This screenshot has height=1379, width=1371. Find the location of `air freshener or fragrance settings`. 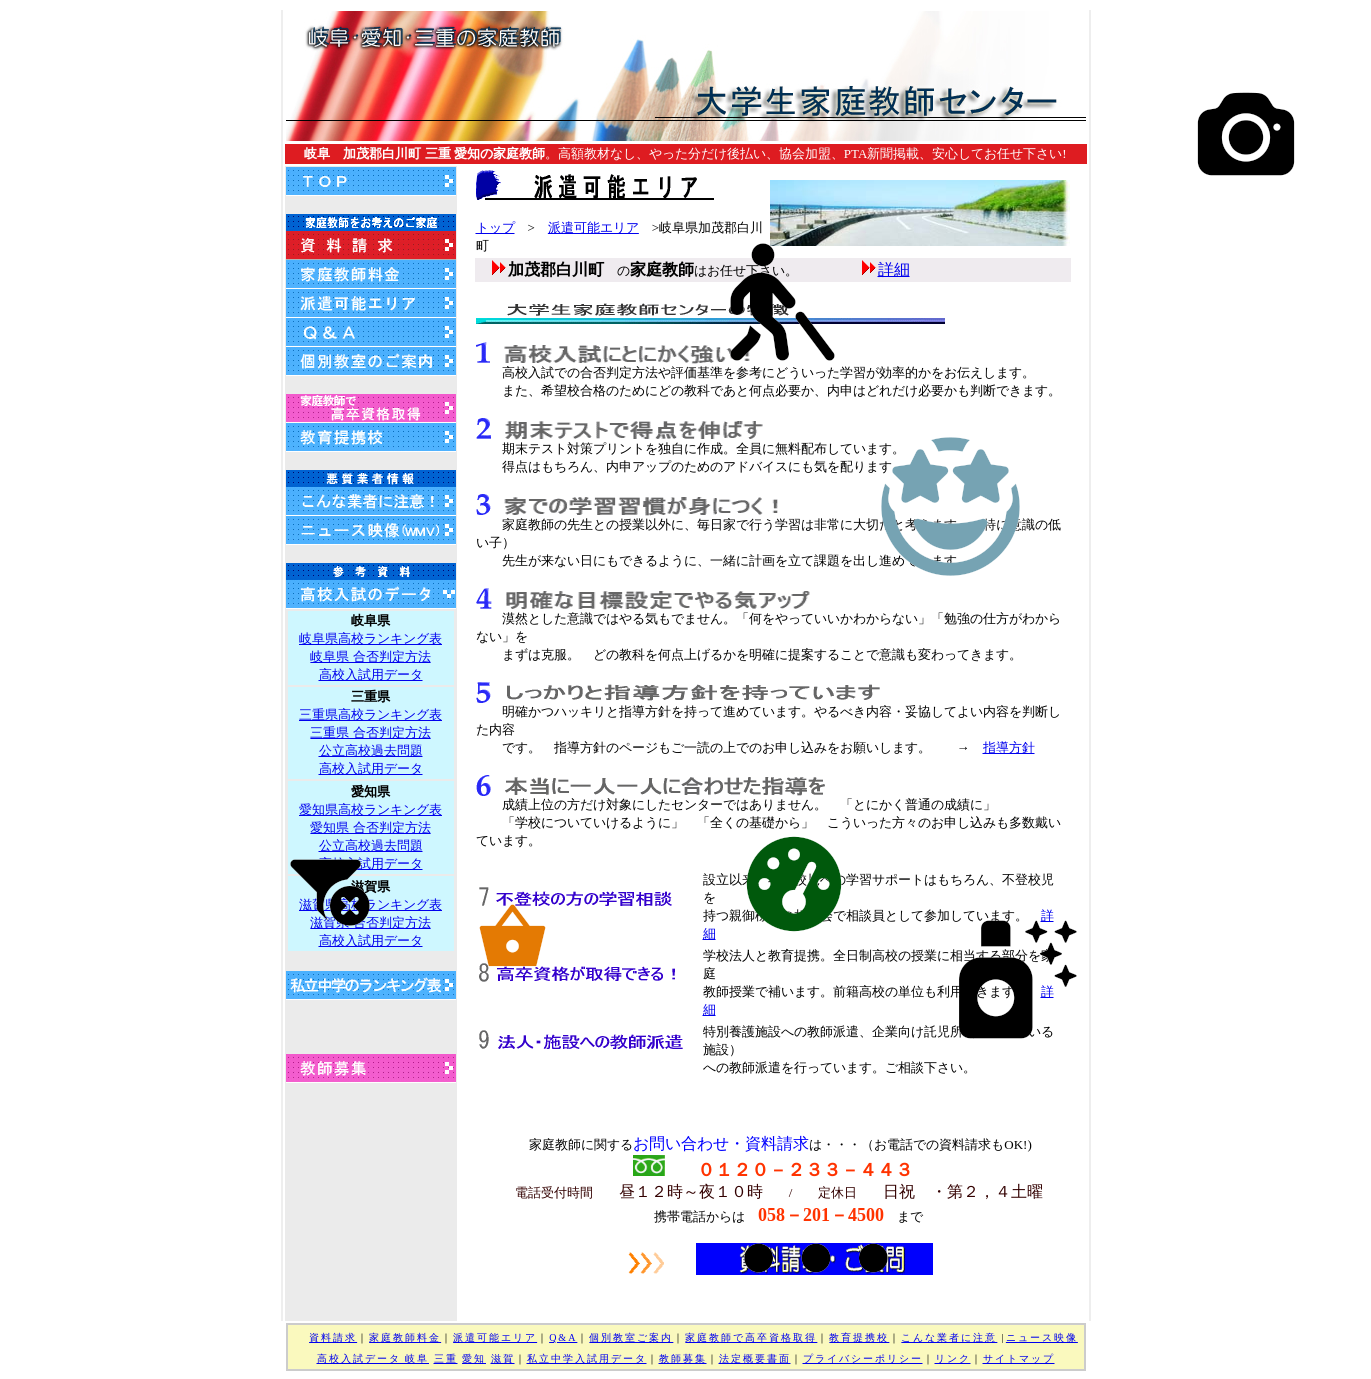

air freshener or fragrance settings is located at coordinates (1010, 979).